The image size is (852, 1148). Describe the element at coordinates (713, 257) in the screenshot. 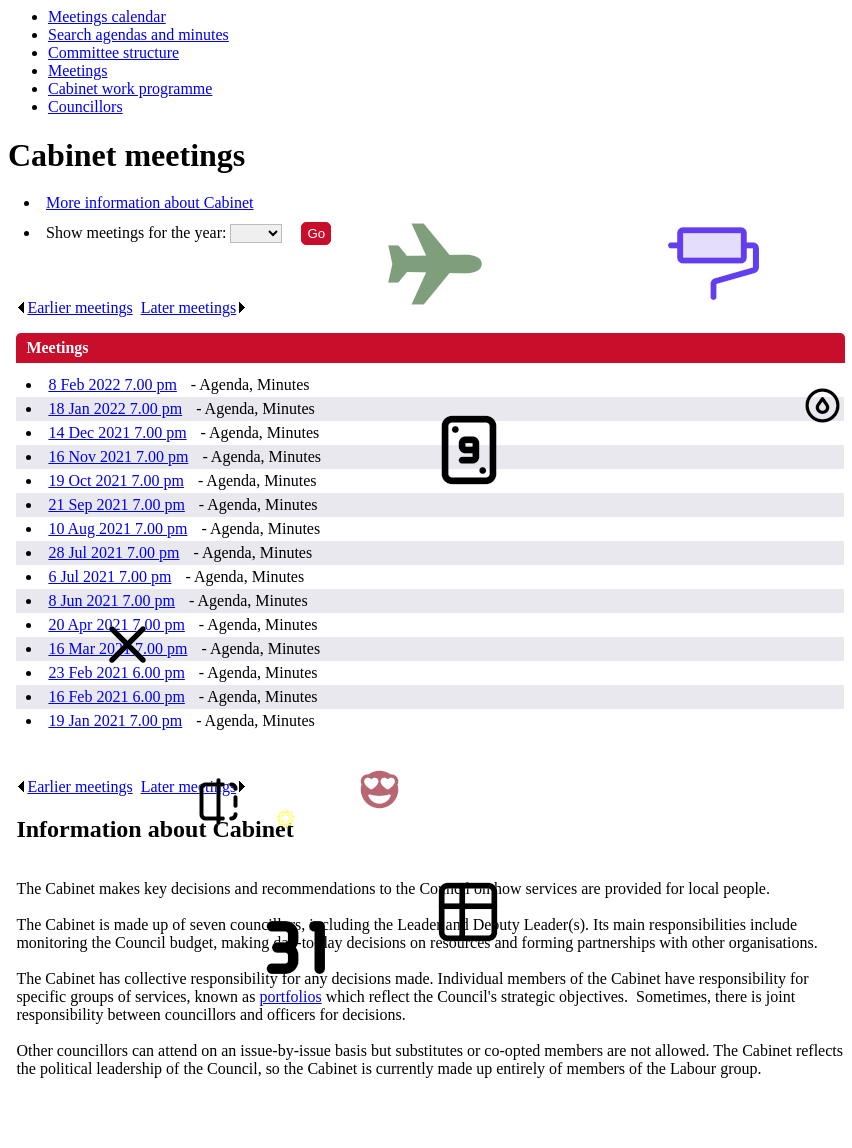

I see `customize theme or appearance settings` at that location.